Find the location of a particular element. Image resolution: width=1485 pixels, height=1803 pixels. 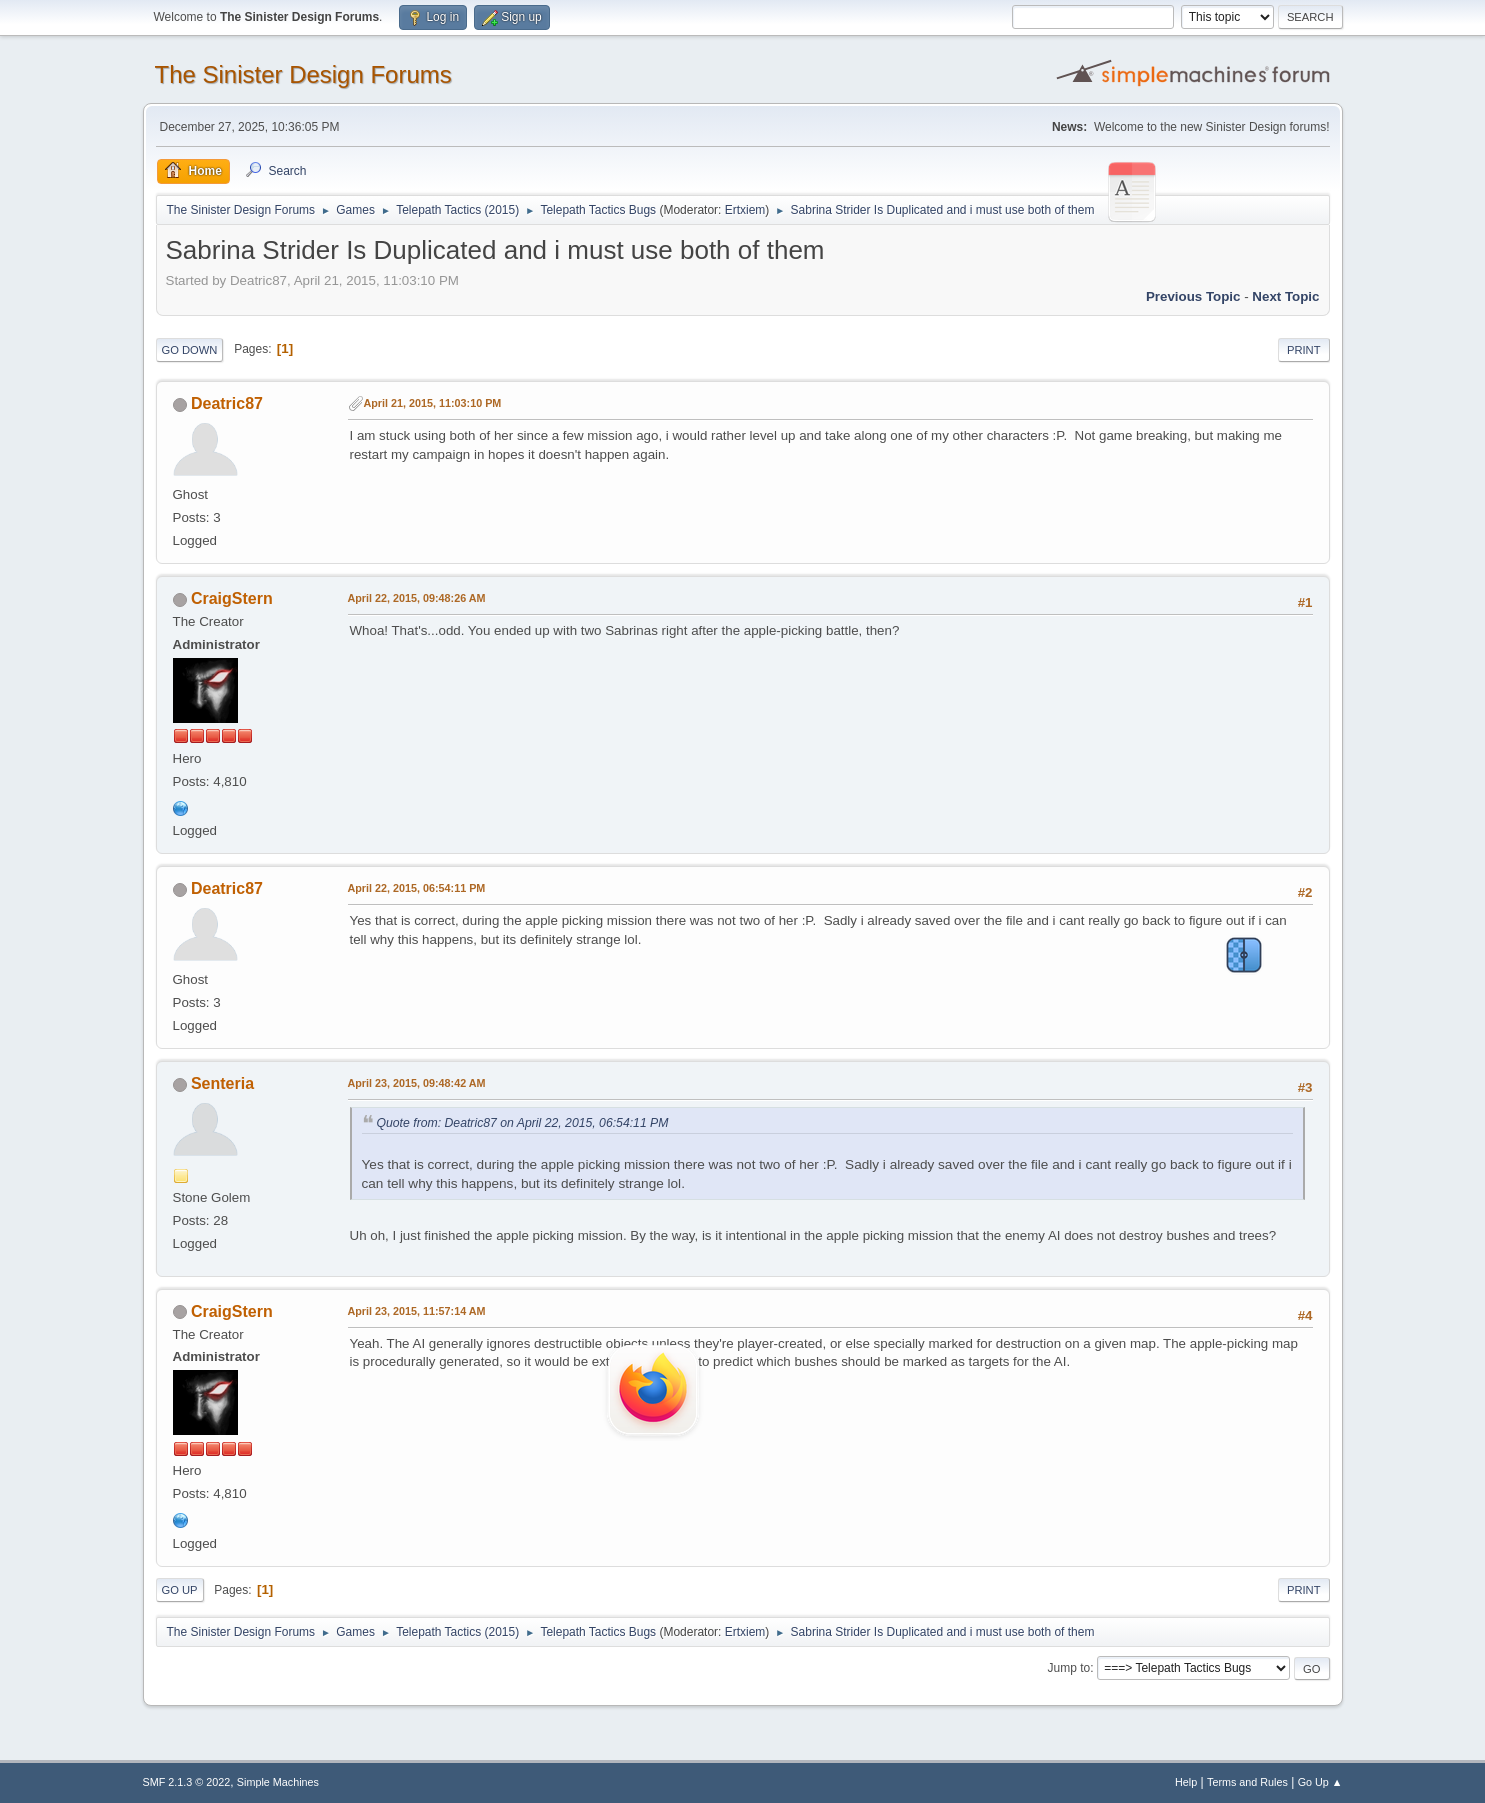

open ebook reader application is located at coordinates (1132, 192).